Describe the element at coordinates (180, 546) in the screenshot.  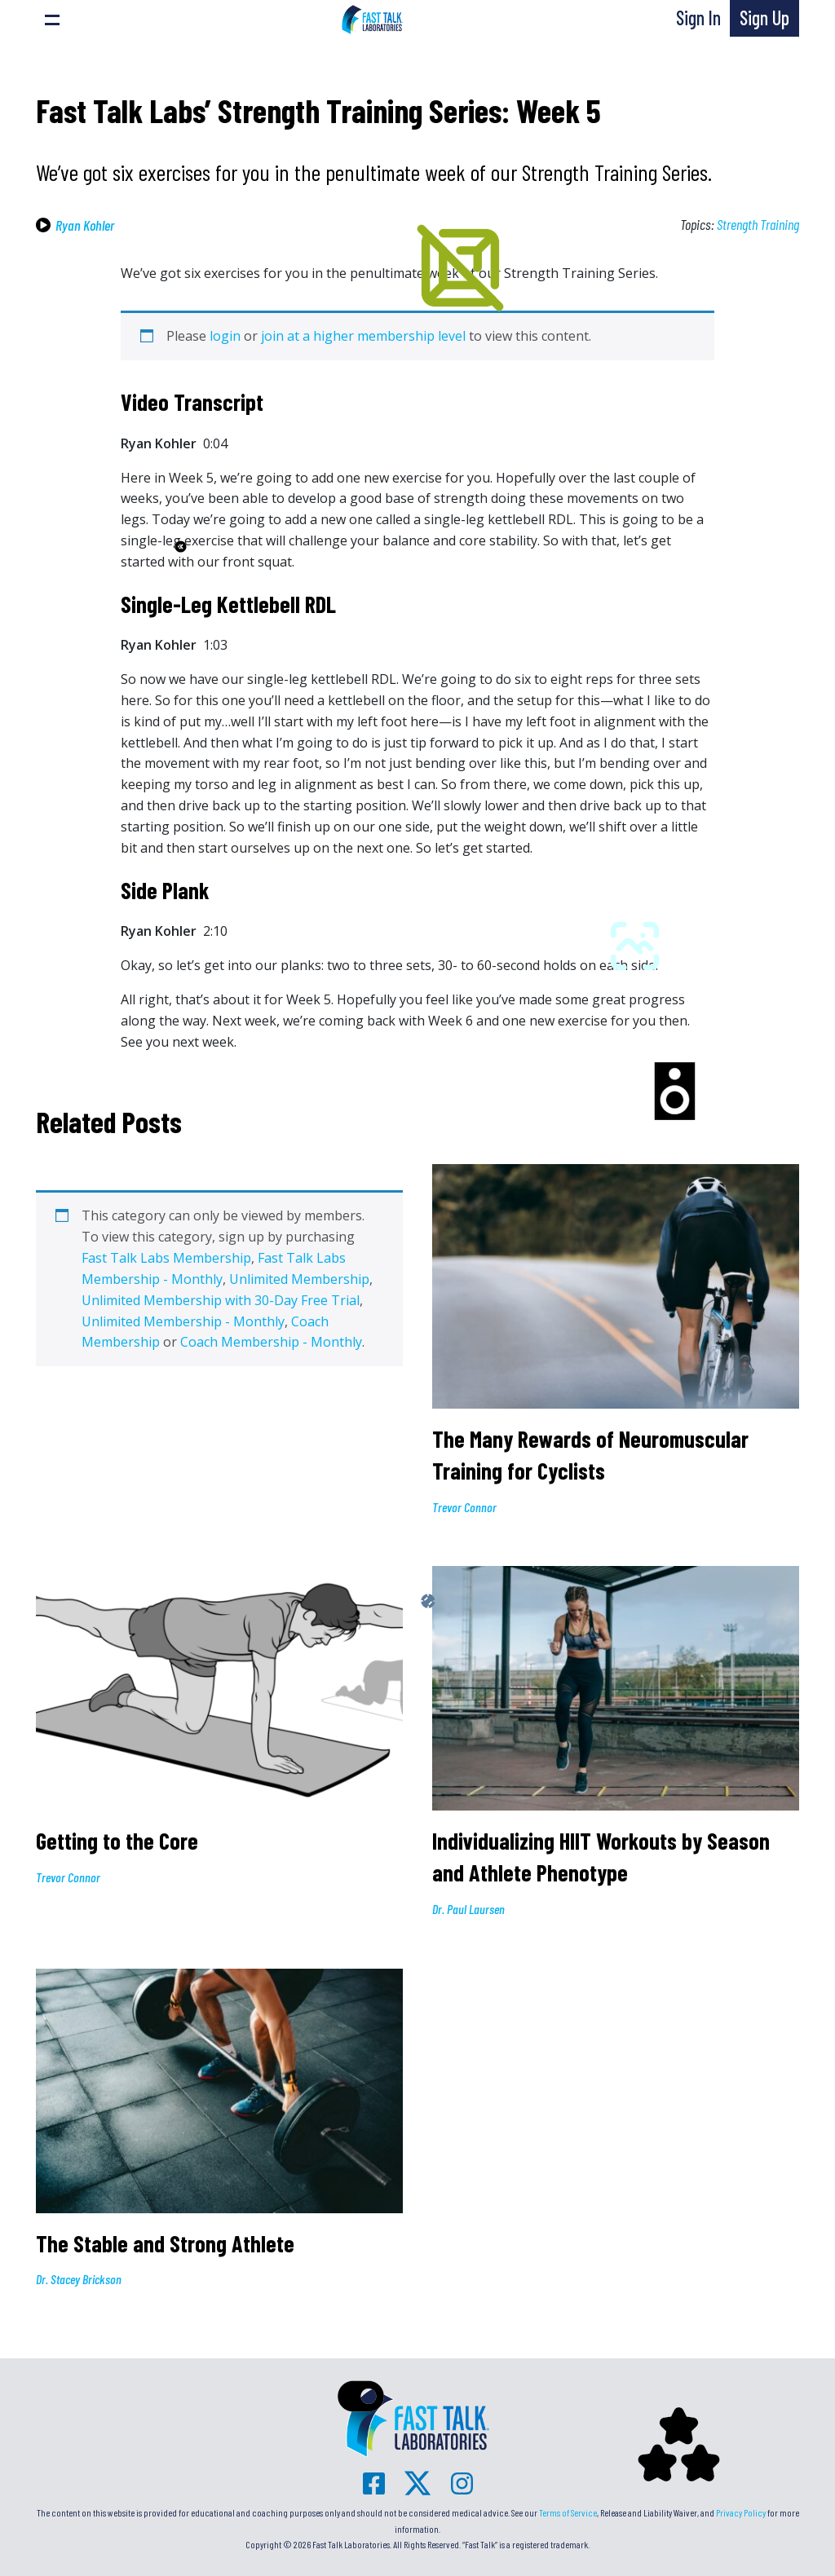
I see `go back to previous section` at that location.